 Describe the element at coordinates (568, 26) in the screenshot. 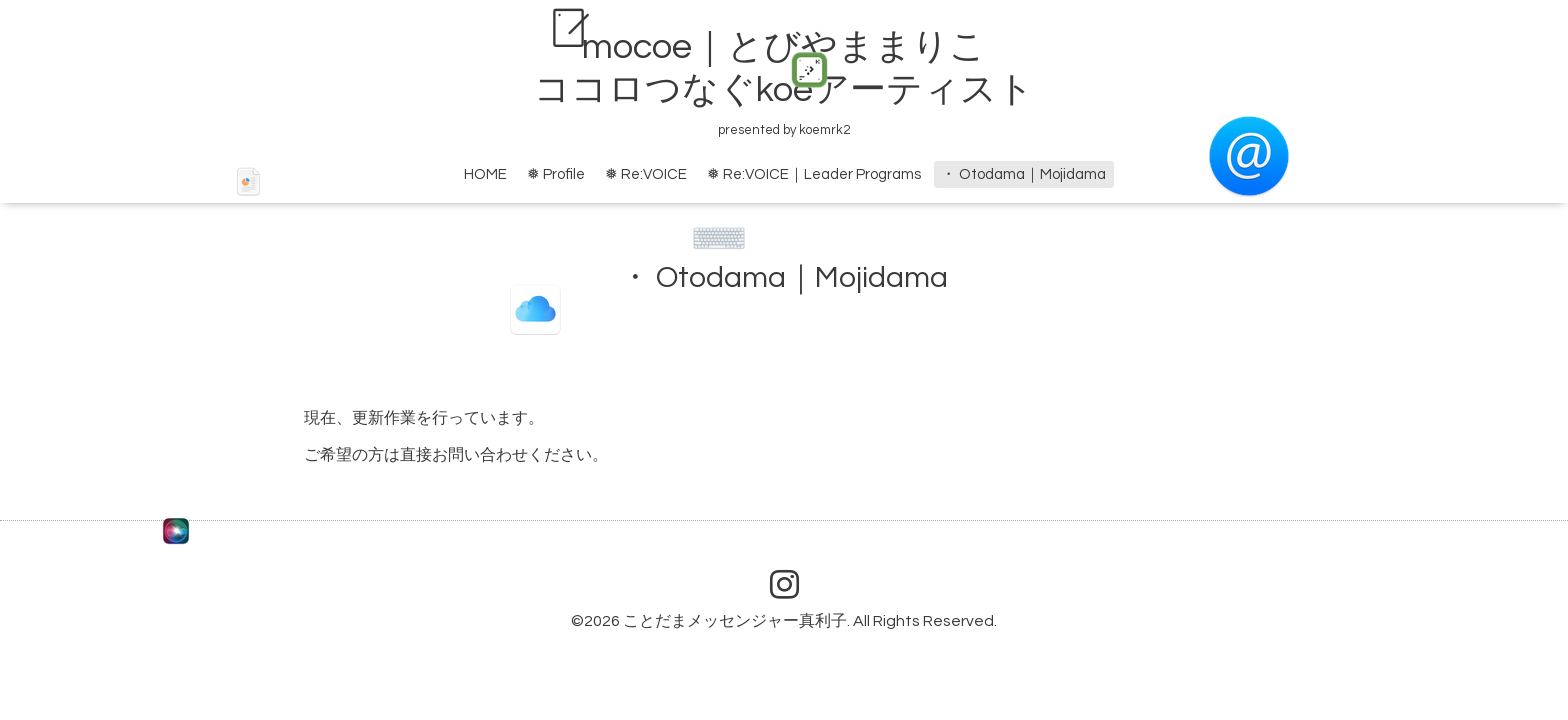

I see `indicates a connected PDA or tablet device` at that location.